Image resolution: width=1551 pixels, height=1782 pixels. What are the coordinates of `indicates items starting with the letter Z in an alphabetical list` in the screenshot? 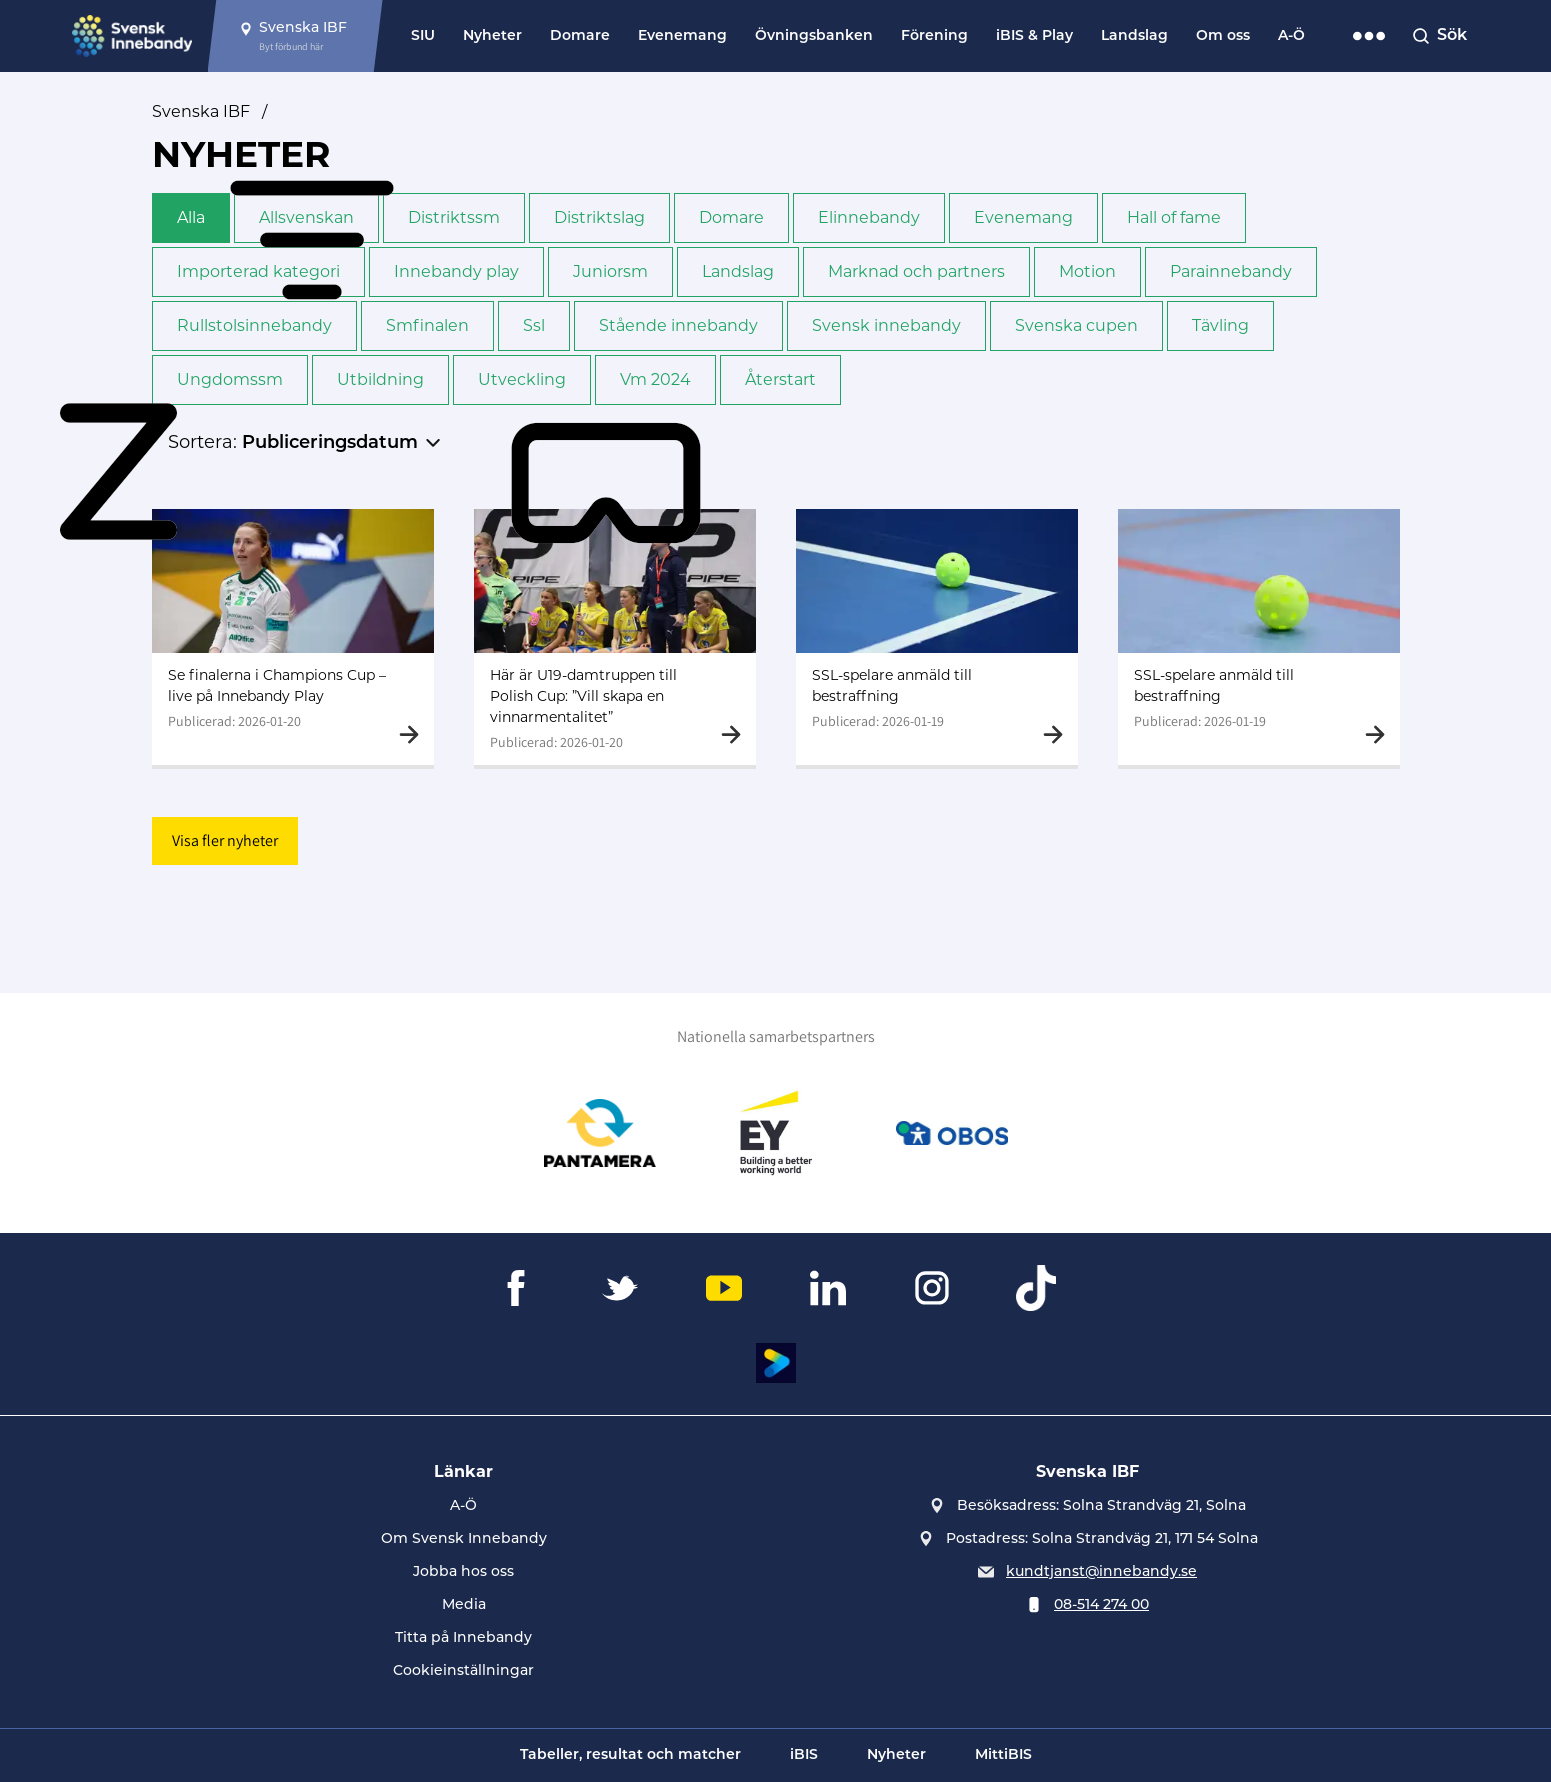 It's located at (118, 471).